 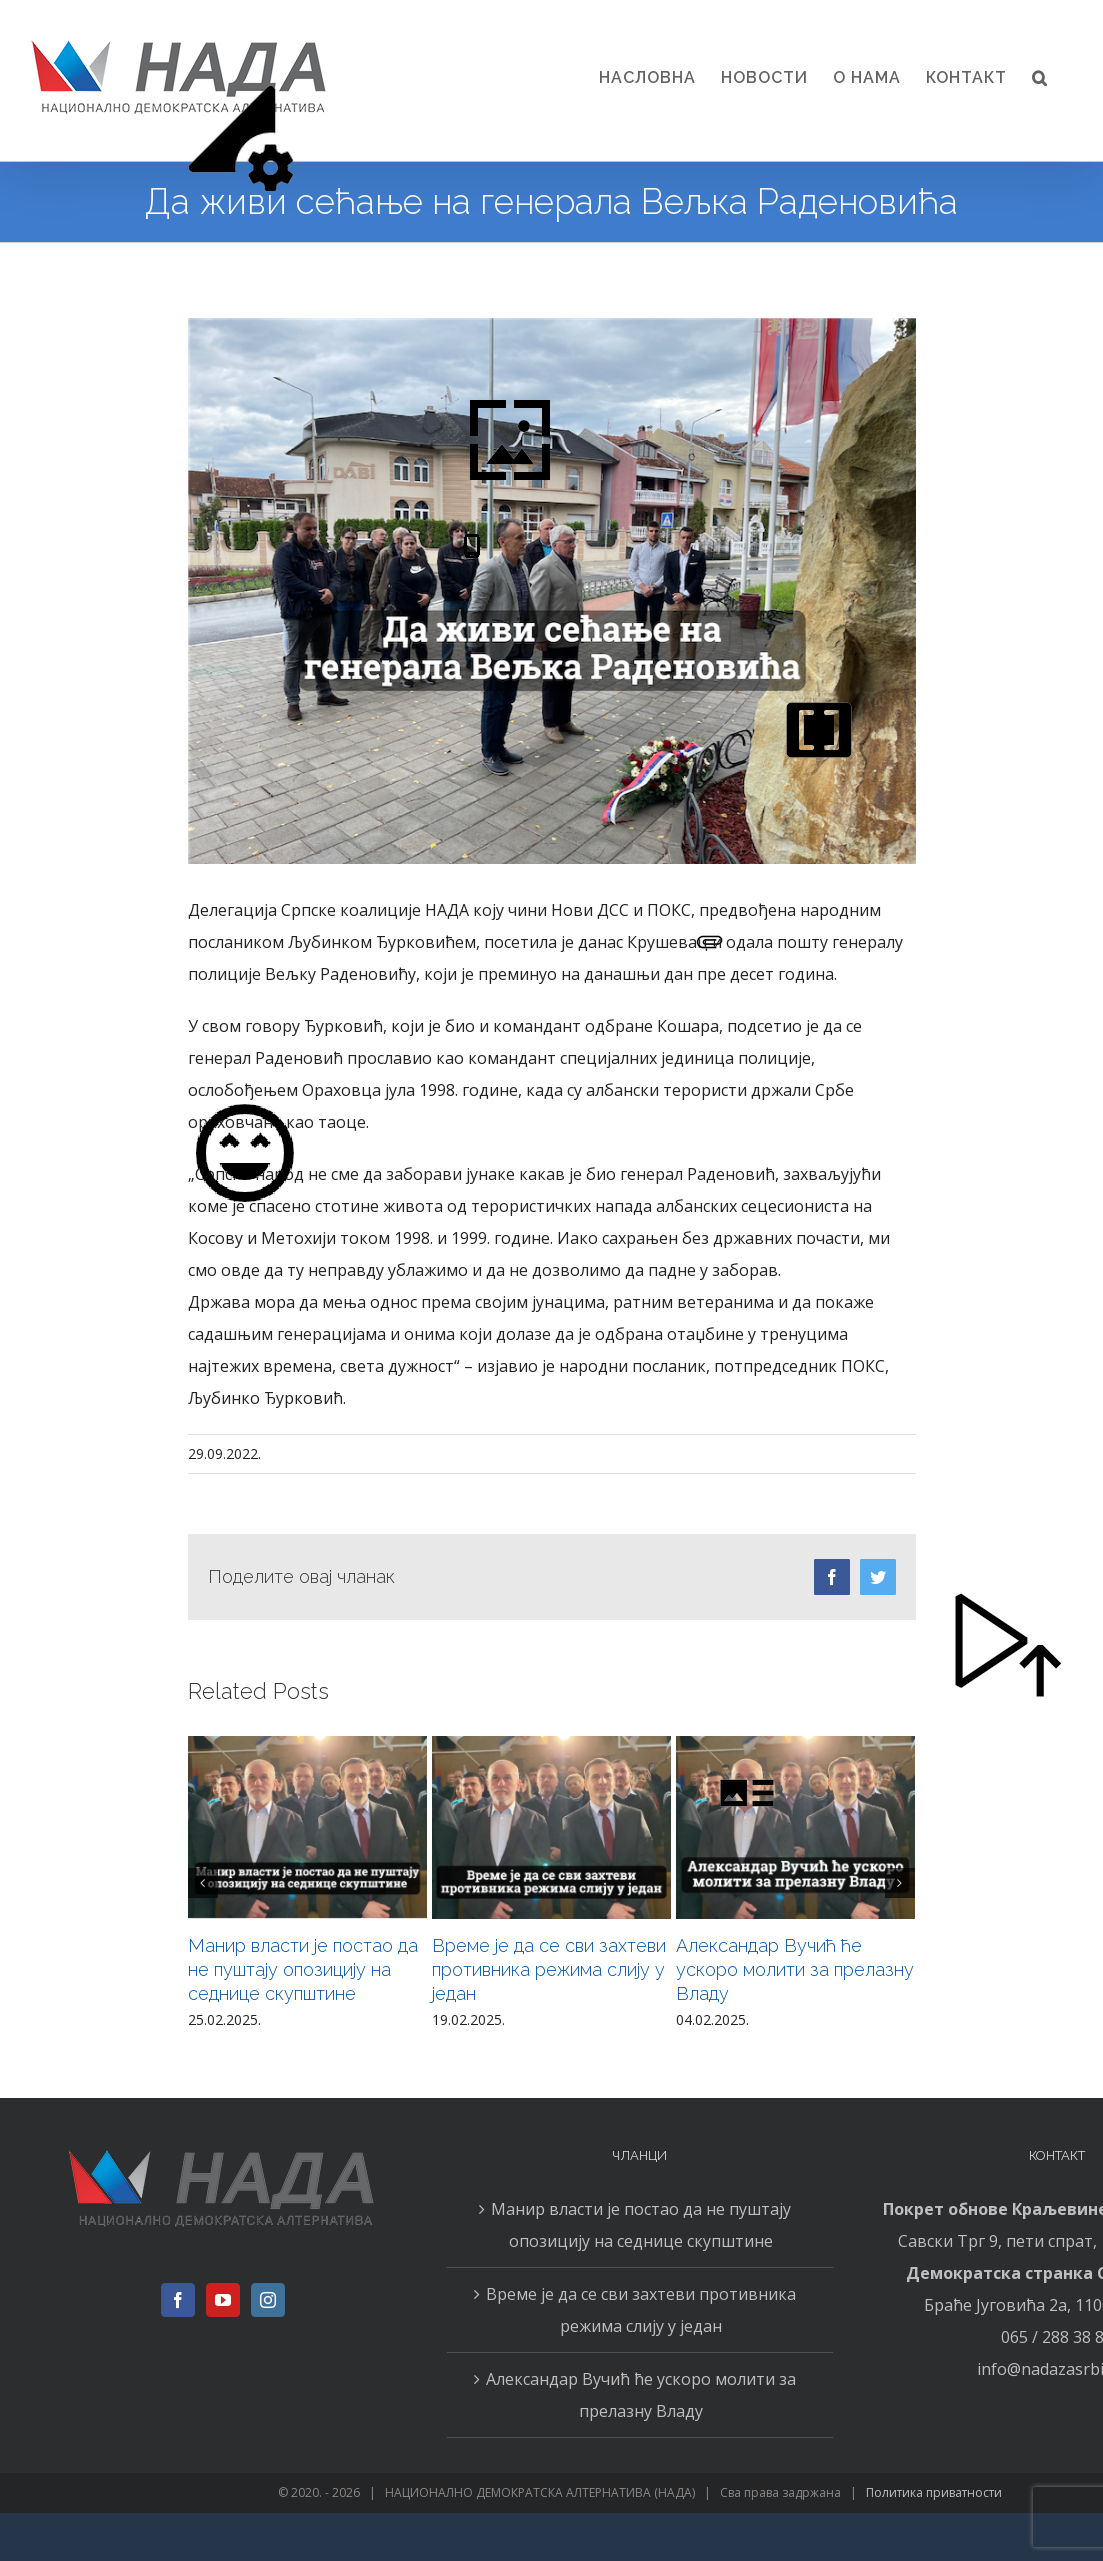 What do you see at coordinates (747, 1793) in the screenshot?
I see `view article or media with thumbnail preview` at bounding box center [747, 1793].